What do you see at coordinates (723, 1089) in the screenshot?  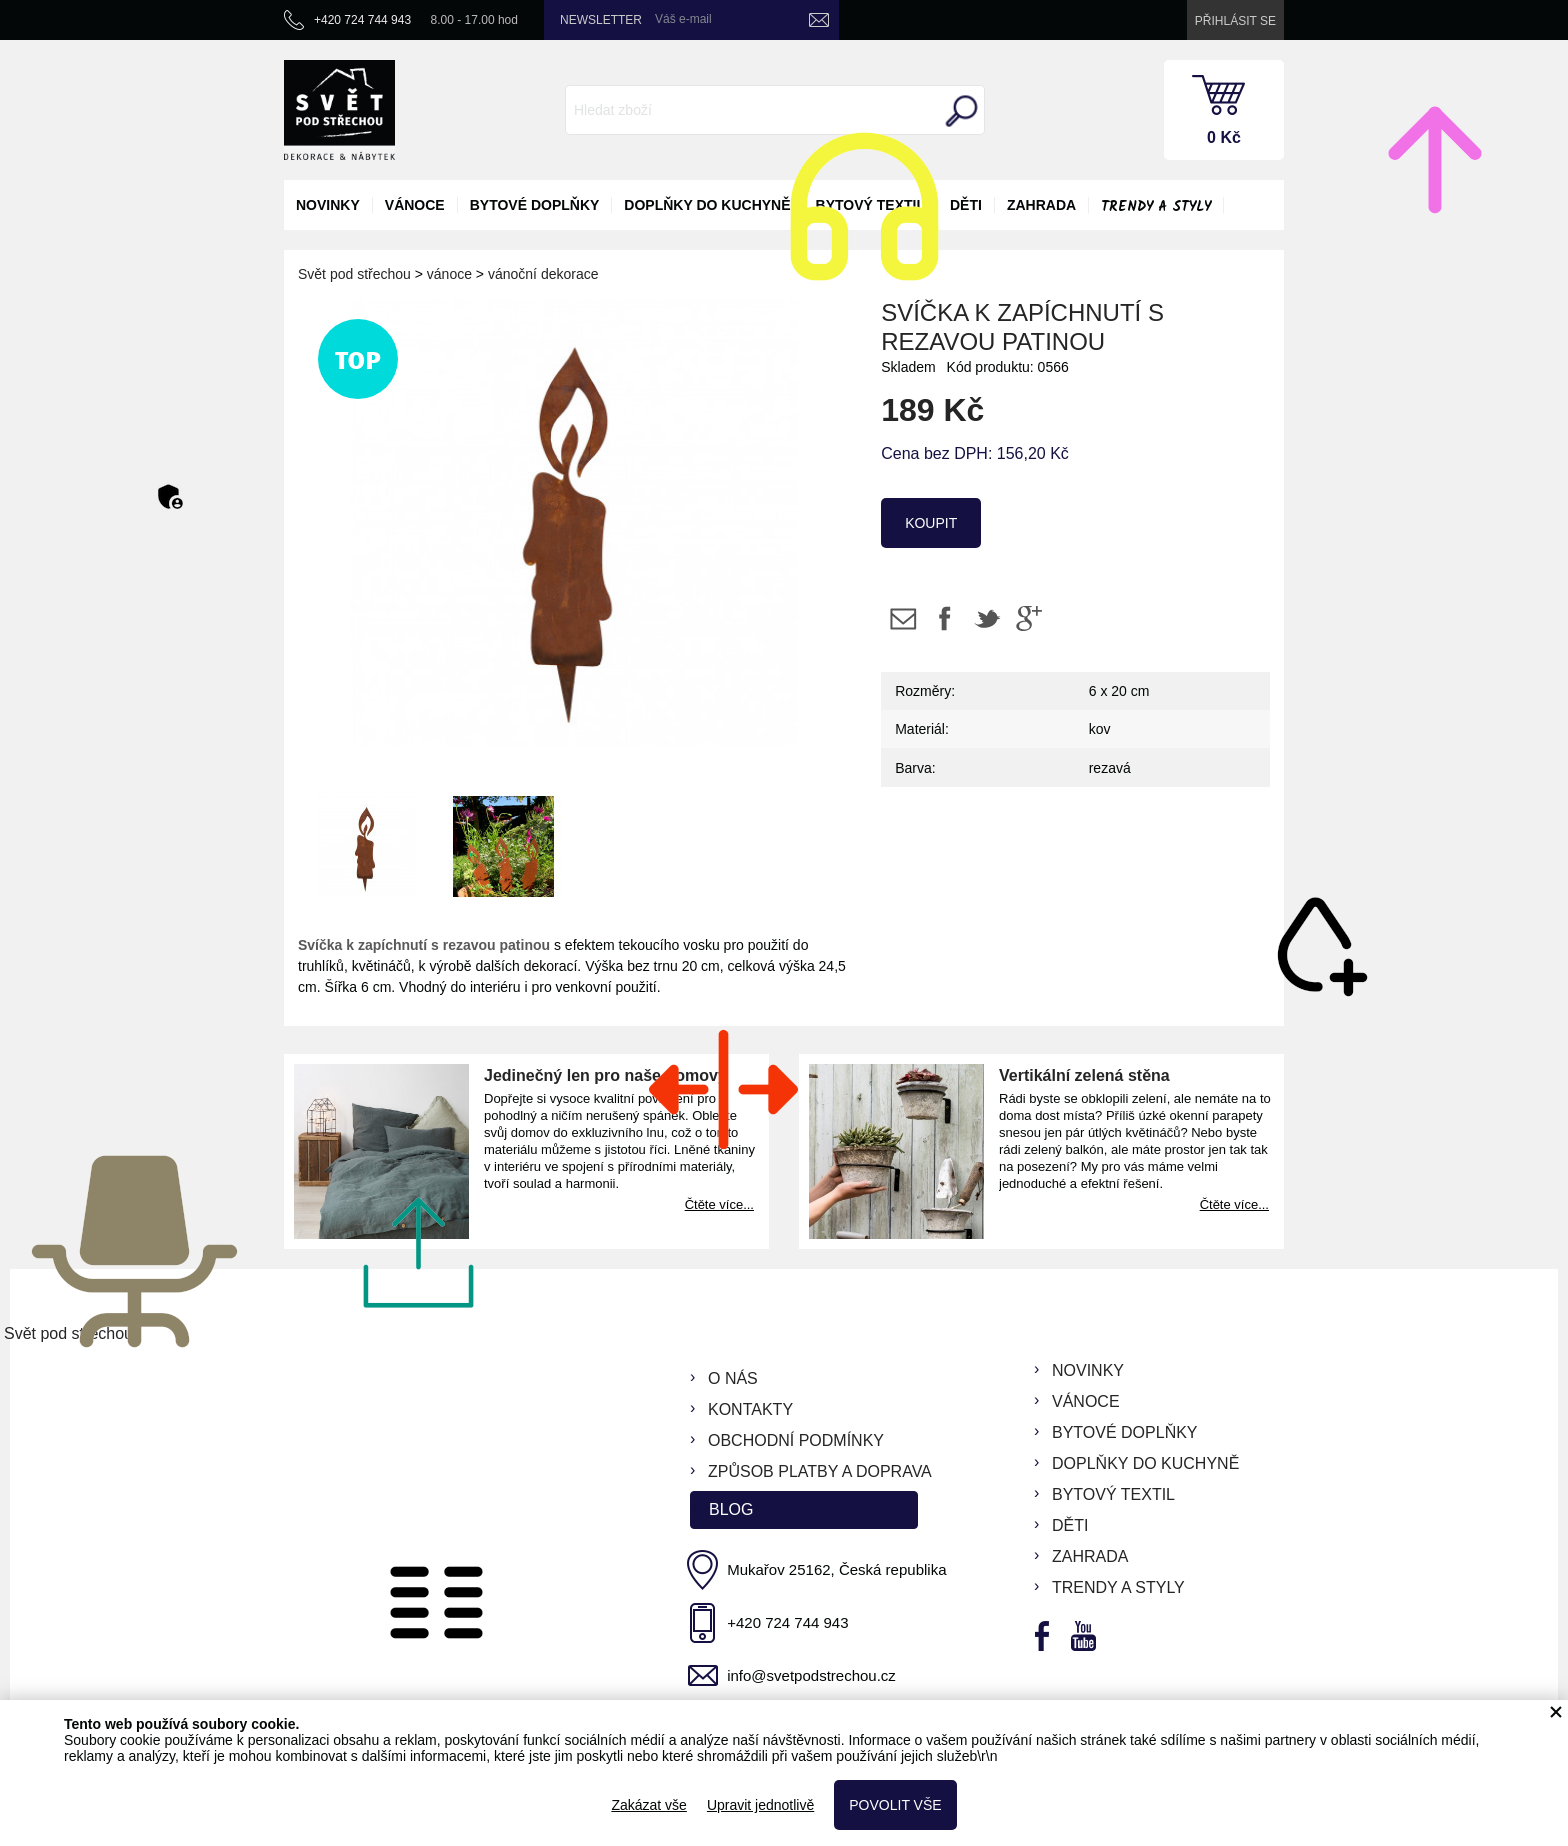 I see `expand content horizontally` at bounding box center [723, 1089].